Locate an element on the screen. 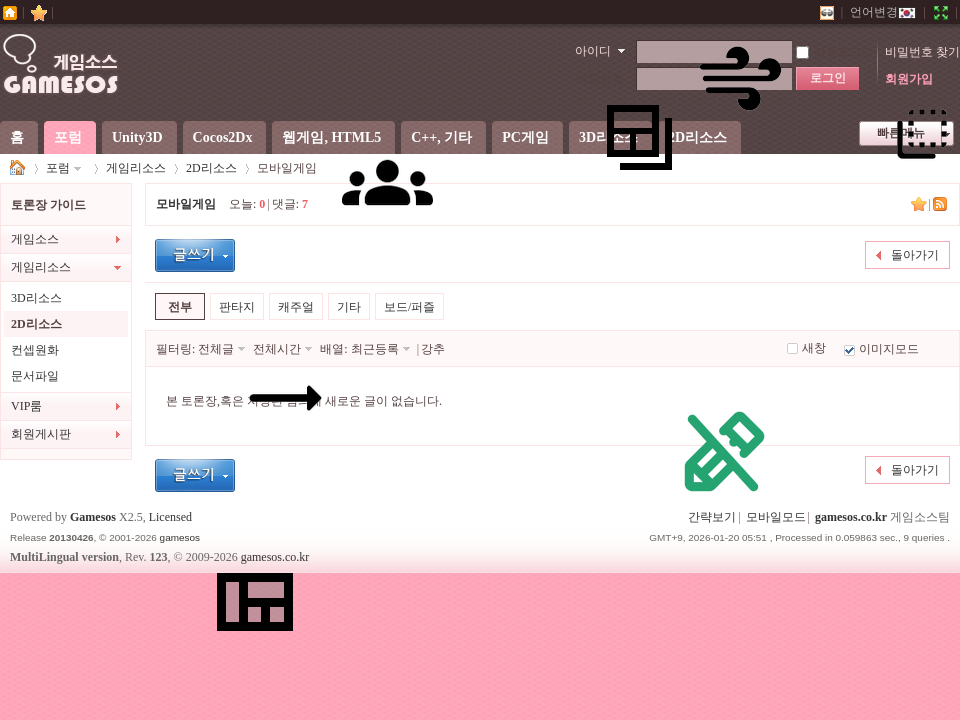 The width and height of the screenshot is (960, 720). editing is disabled or unavailable is located at coordinates (723, 453).